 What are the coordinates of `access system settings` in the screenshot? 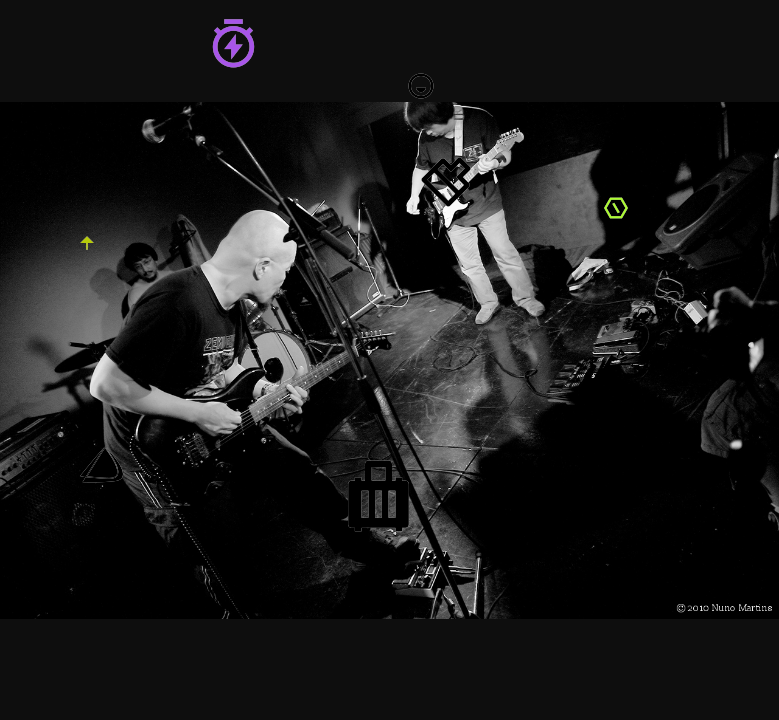 It's located at (616, 208).